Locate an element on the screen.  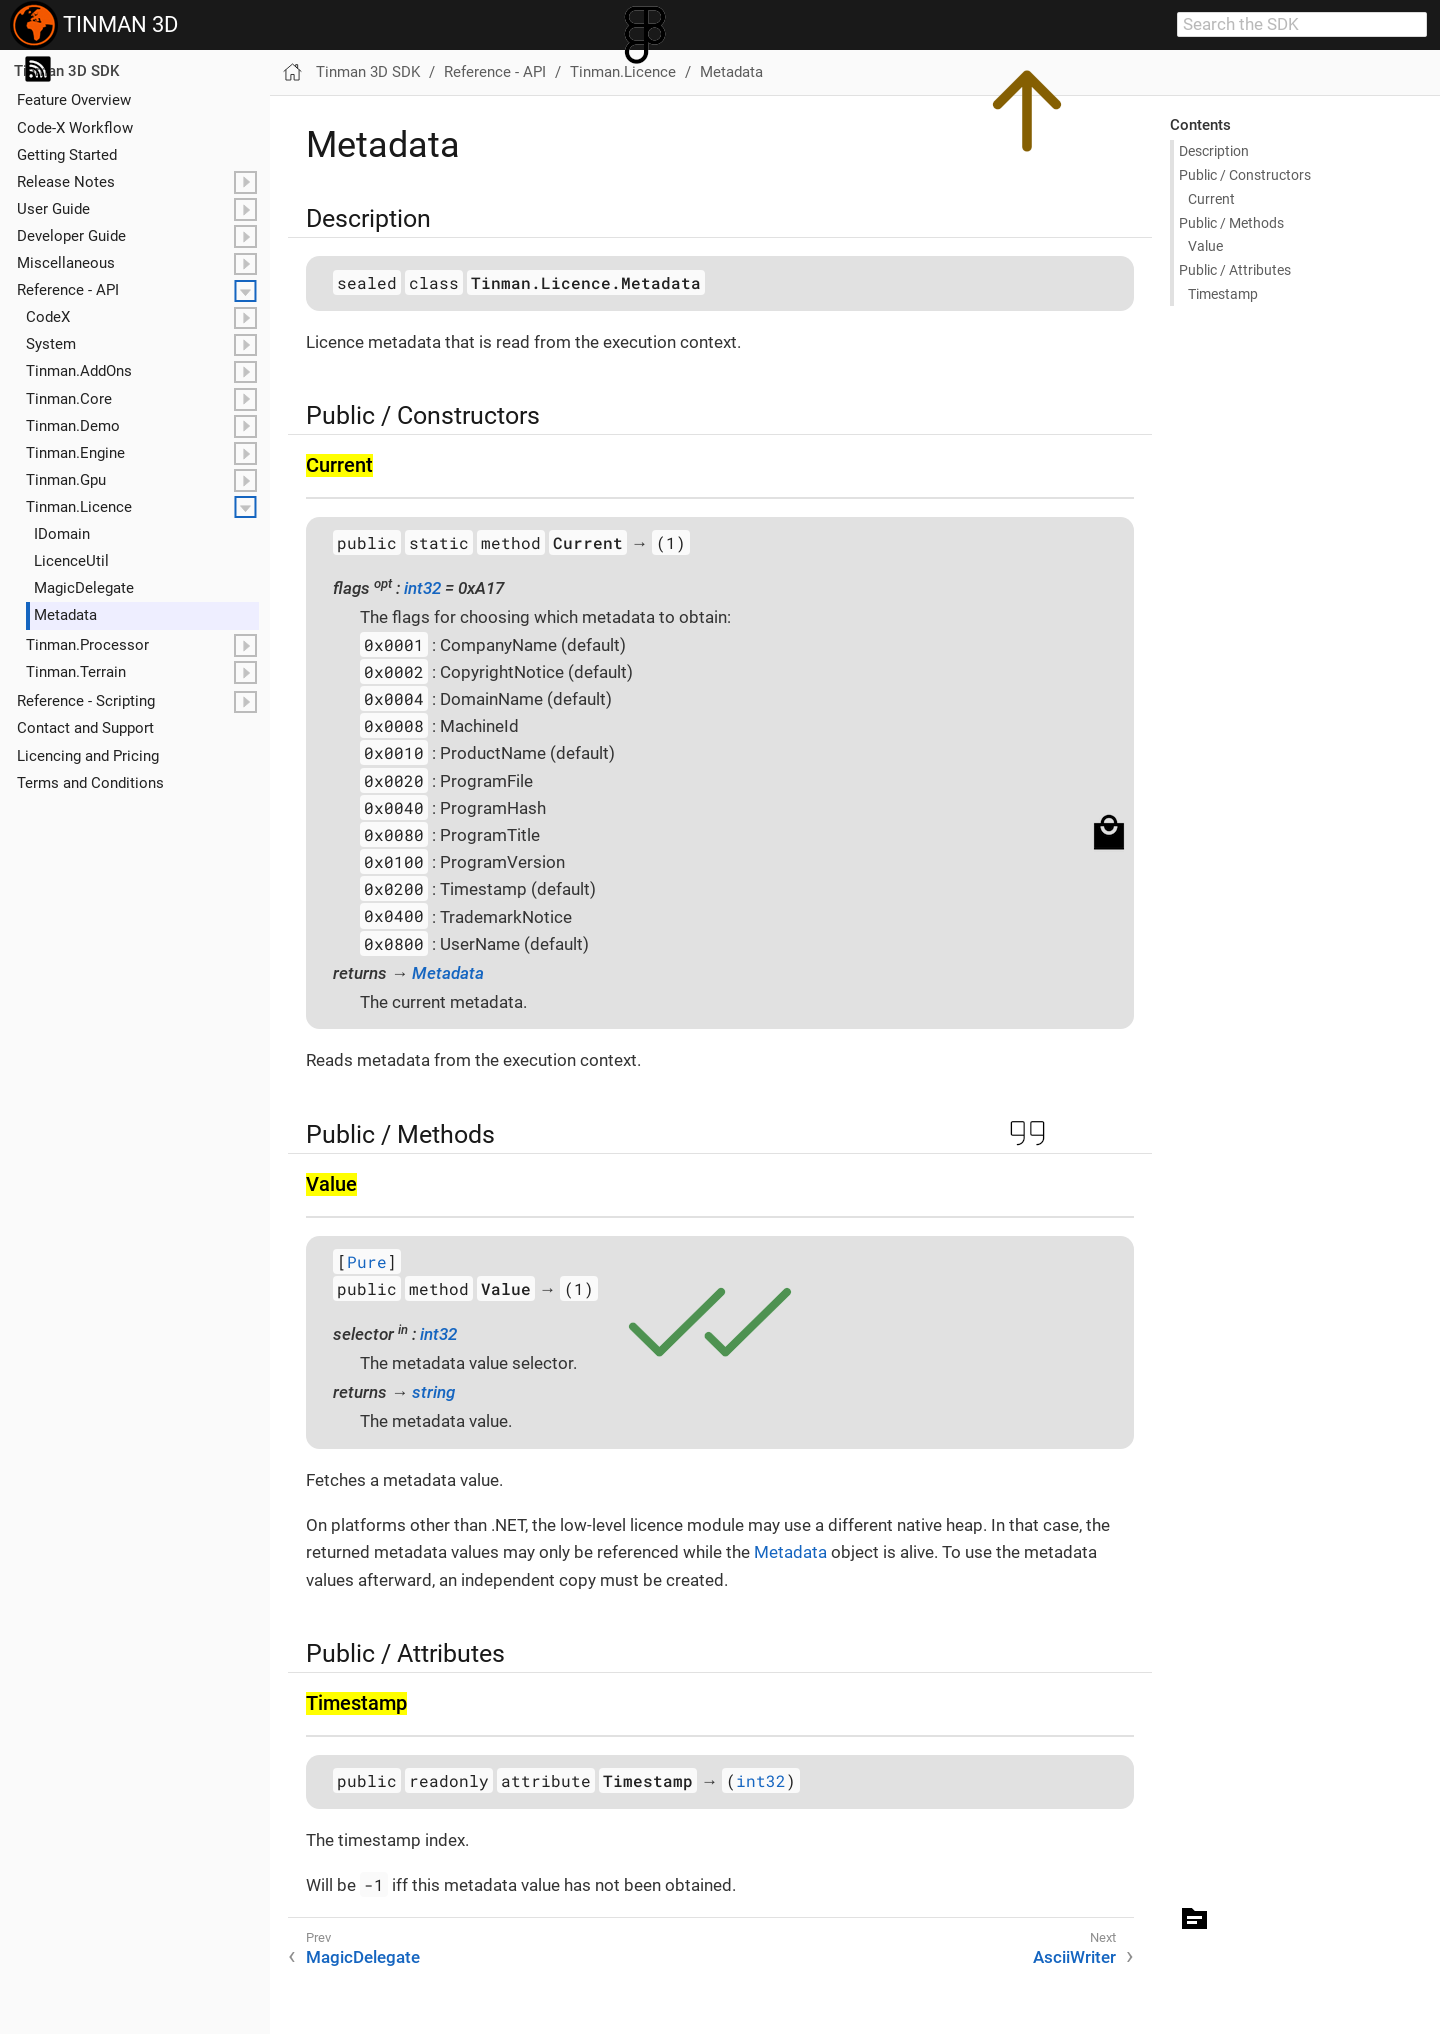
open figma is located at coordinates (644, 34).